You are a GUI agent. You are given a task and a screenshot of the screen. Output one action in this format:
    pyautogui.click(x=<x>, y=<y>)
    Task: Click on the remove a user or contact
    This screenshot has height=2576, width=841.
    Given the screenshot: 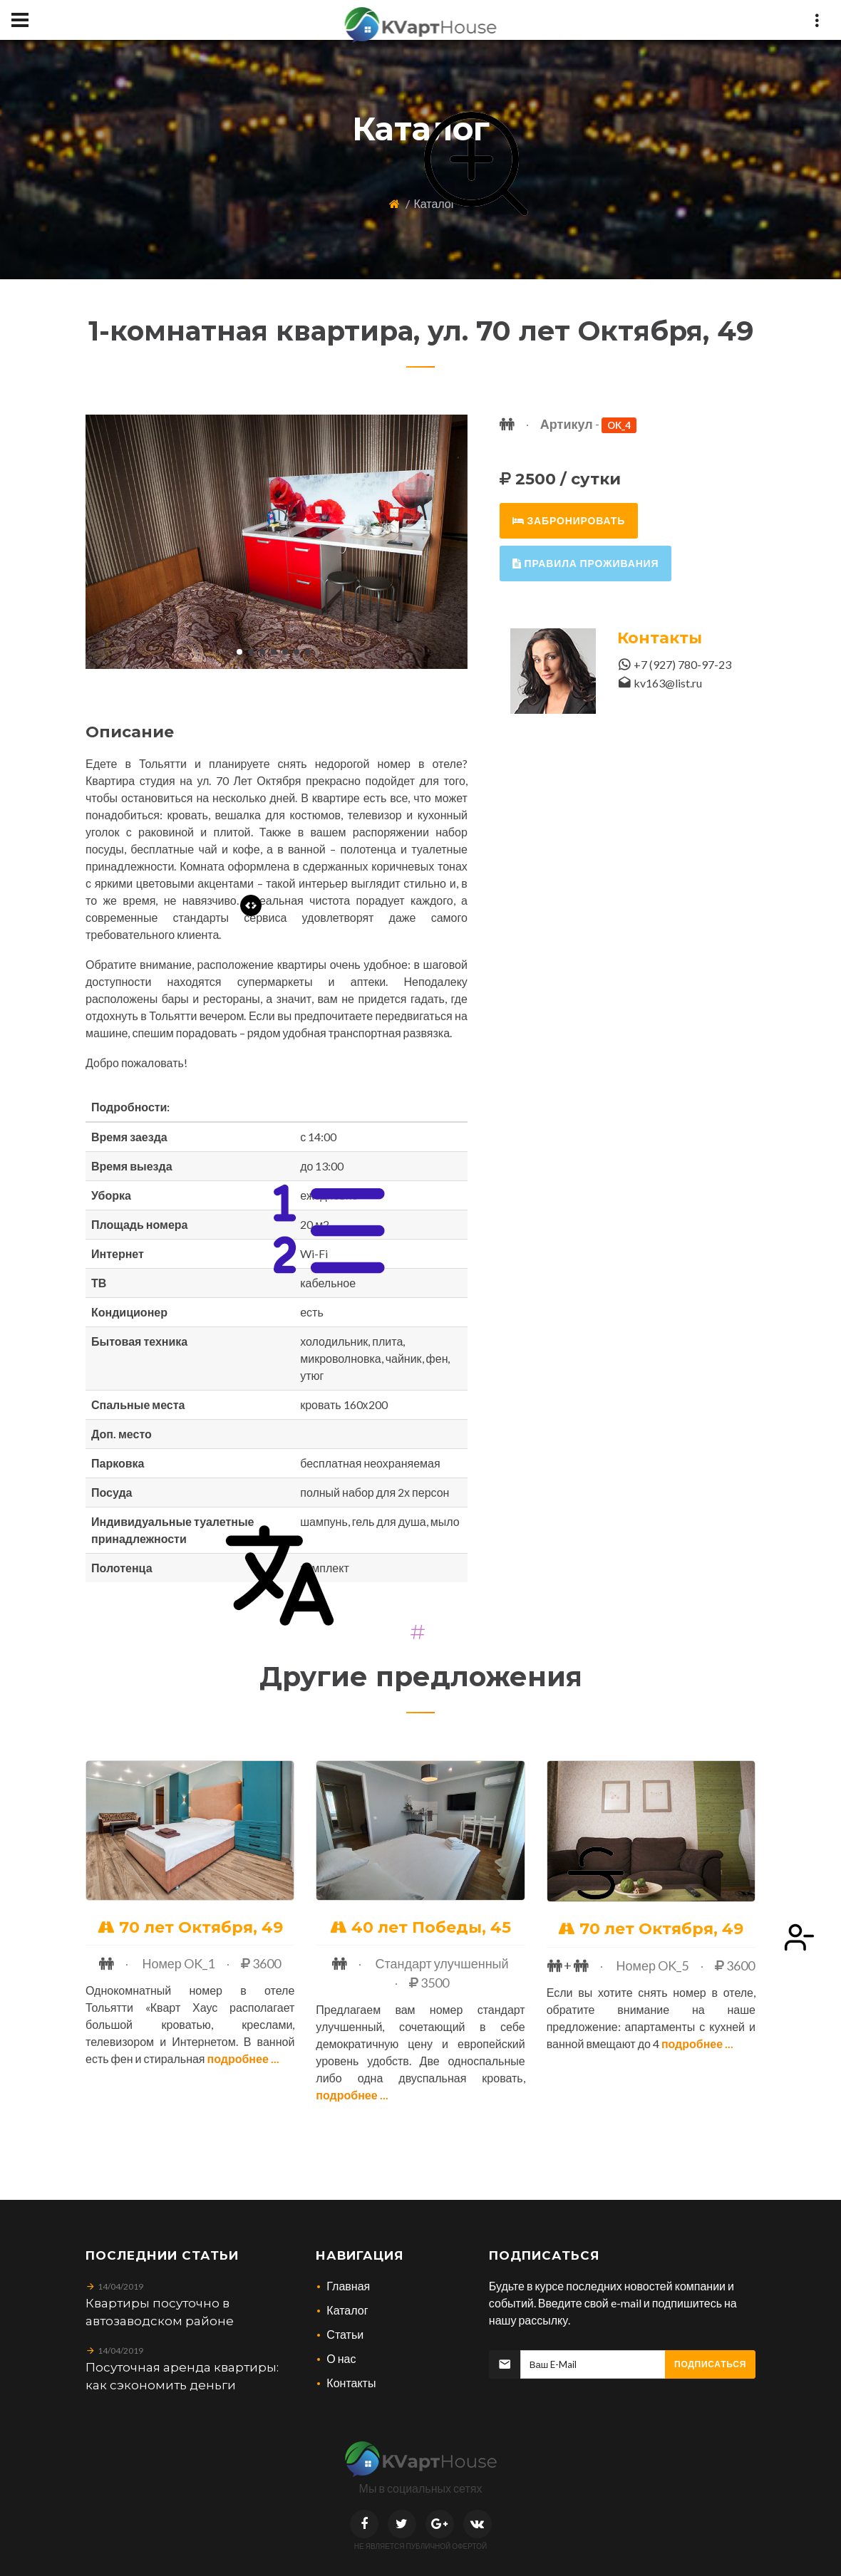 What is the action you would take?
    pyautogui.click(x=799, y=1937)
    